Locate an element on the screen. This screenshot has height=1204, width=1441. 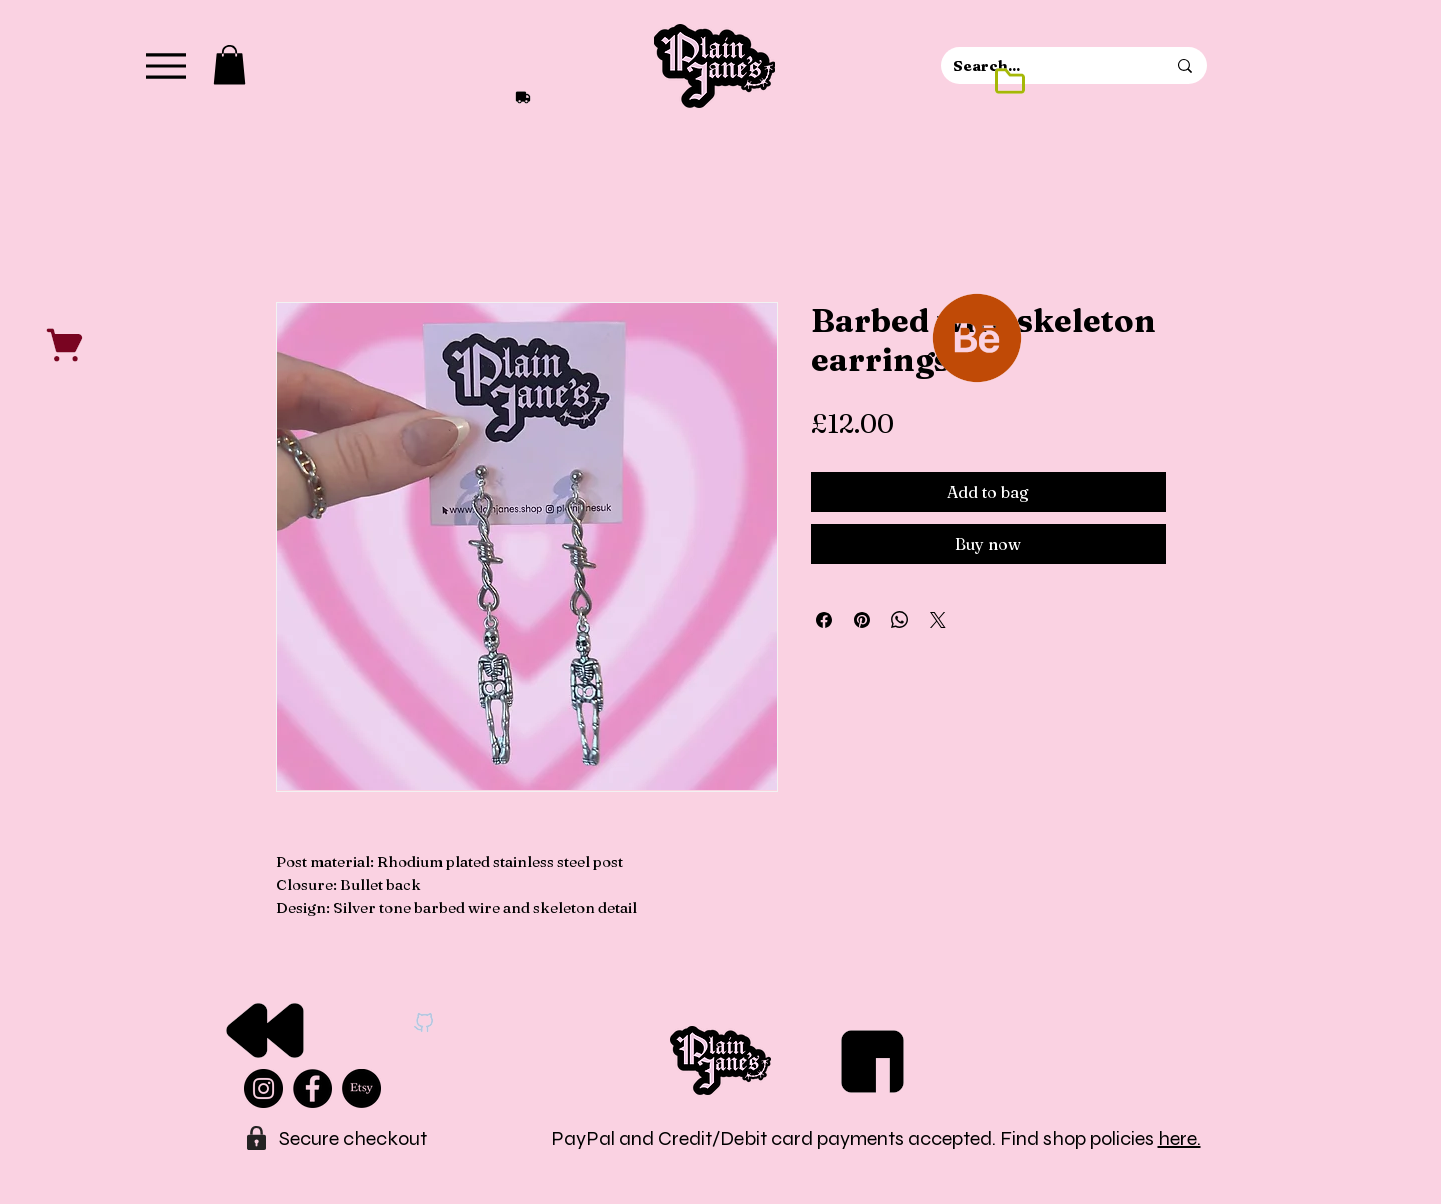
open file folder is located at coordinates (1010, 81).